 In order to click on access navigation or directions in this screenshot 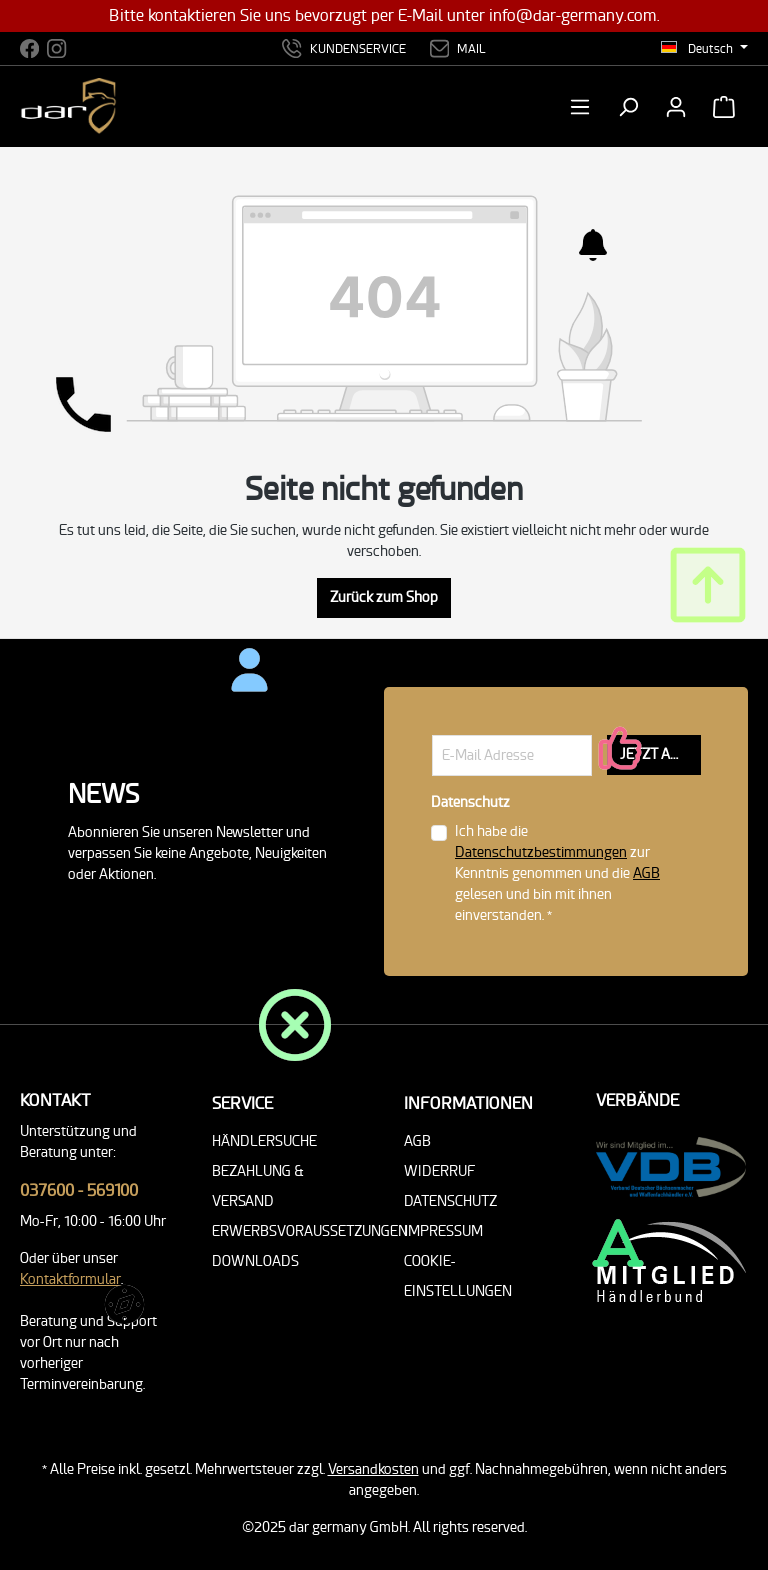, I will do `click(124, 1304)`.